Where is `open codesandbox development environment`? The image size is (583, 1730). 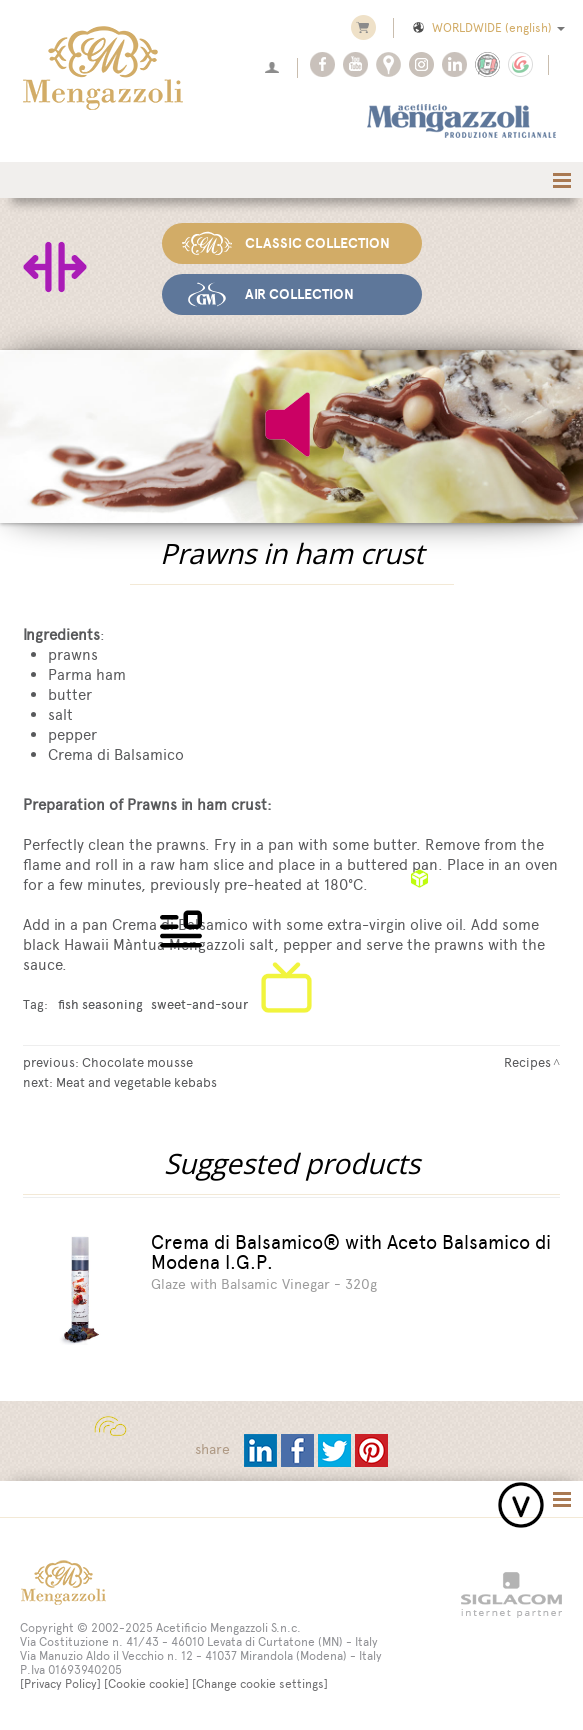
open codesandbox development environment is located at coordinates (419, 878).